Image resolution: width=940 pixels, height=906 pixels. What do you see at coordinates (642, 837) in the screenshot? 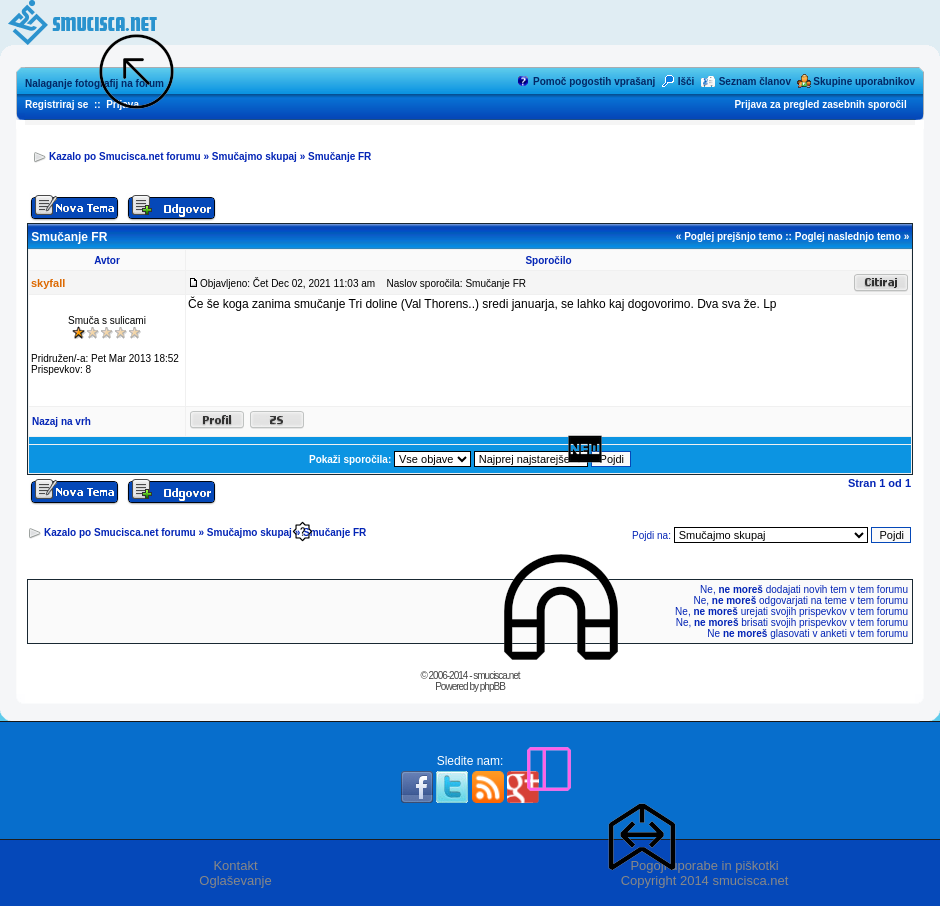
I see `mirror or flip content horizontally` at bounding box center [642, 837].